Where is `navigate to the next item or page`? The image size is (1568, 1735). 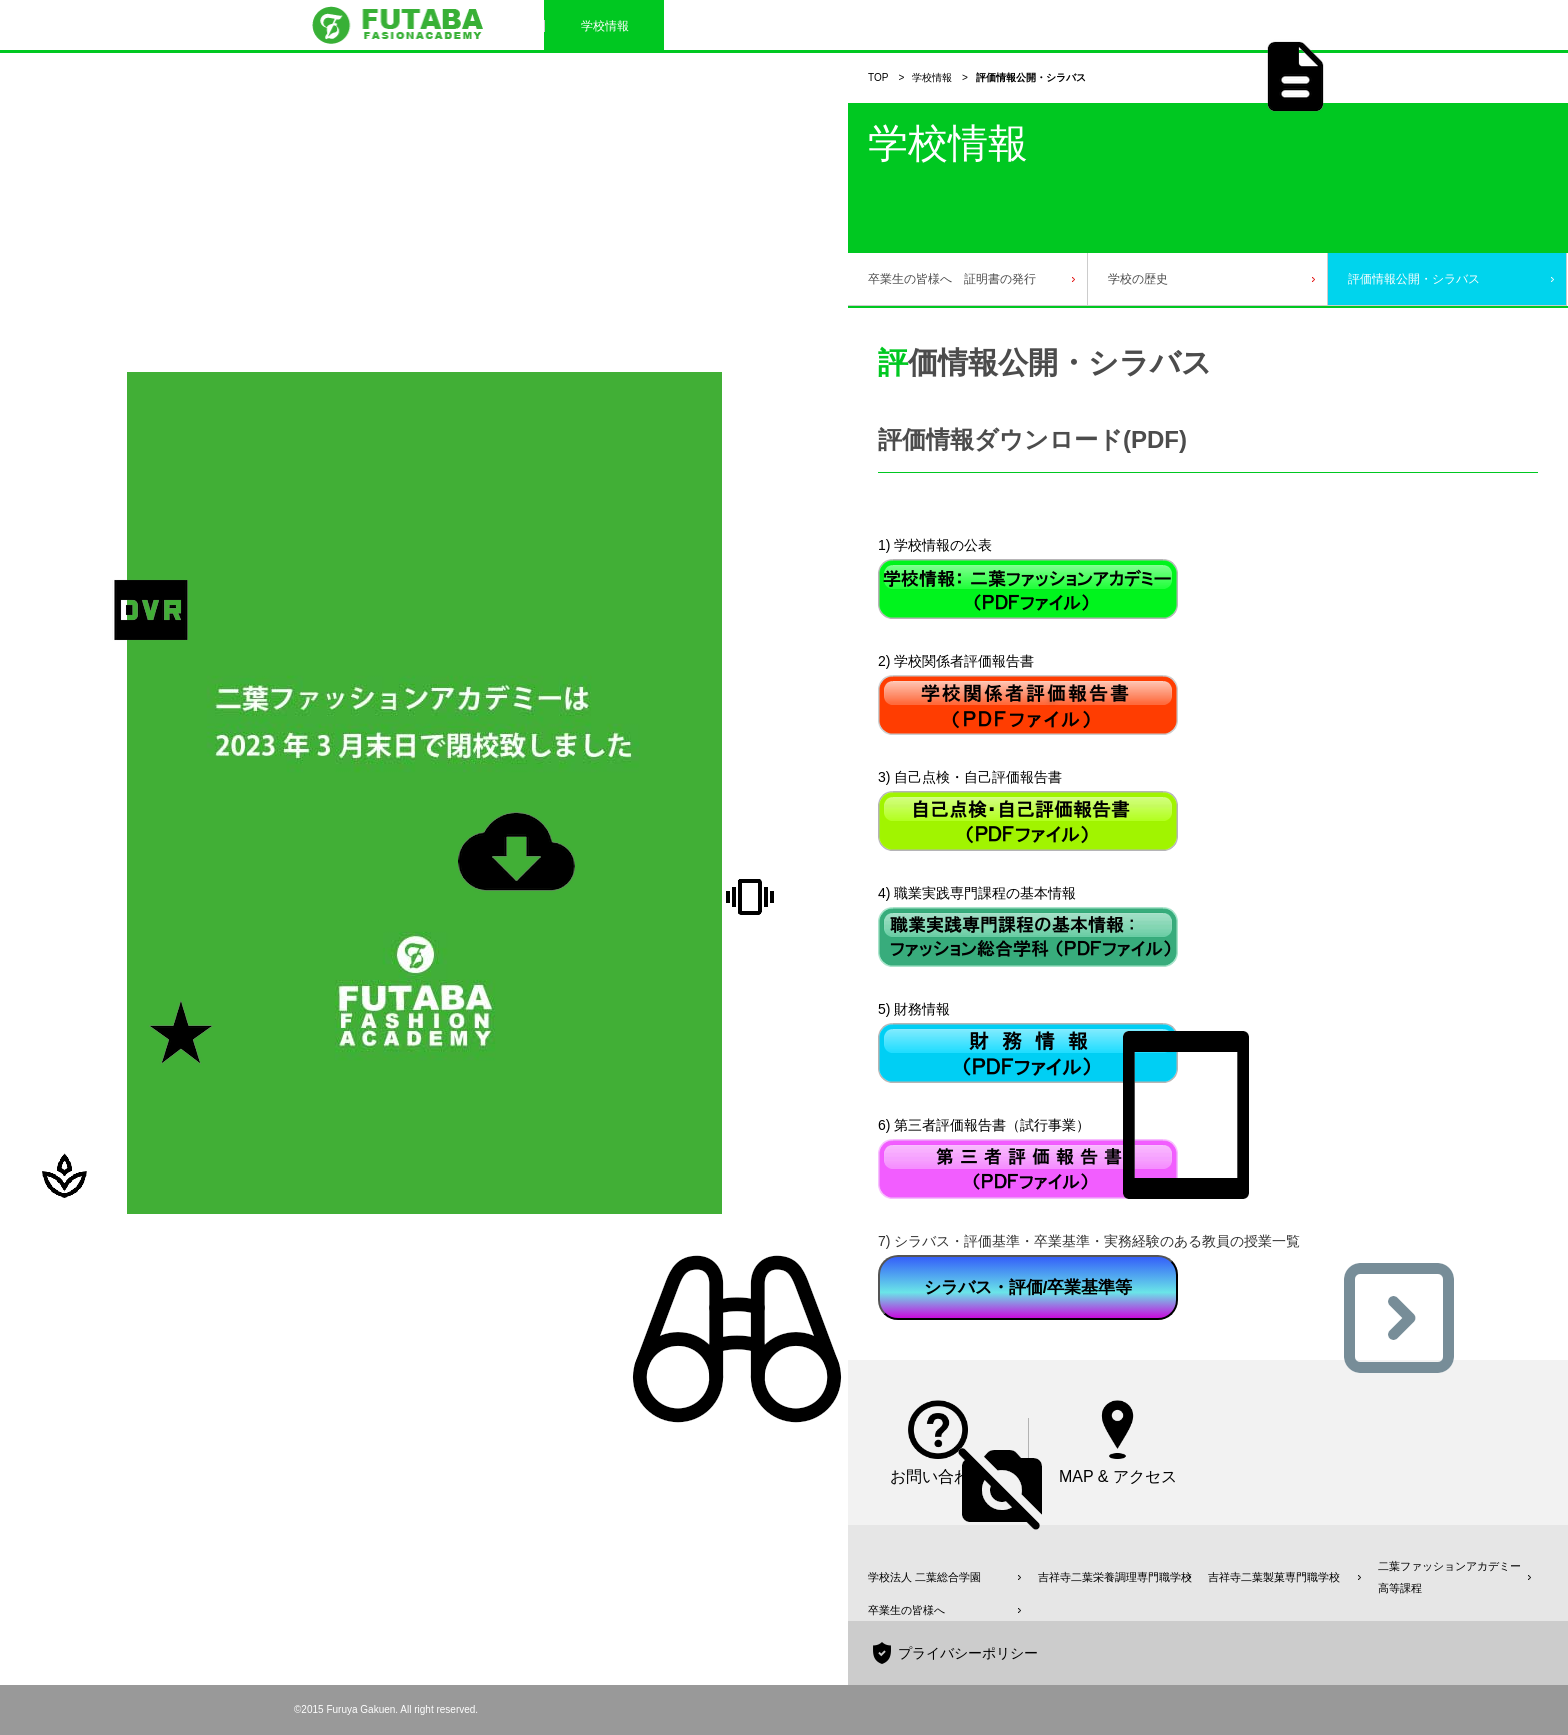
navigate to the next item or page is located at coordinates (1399, 1318).